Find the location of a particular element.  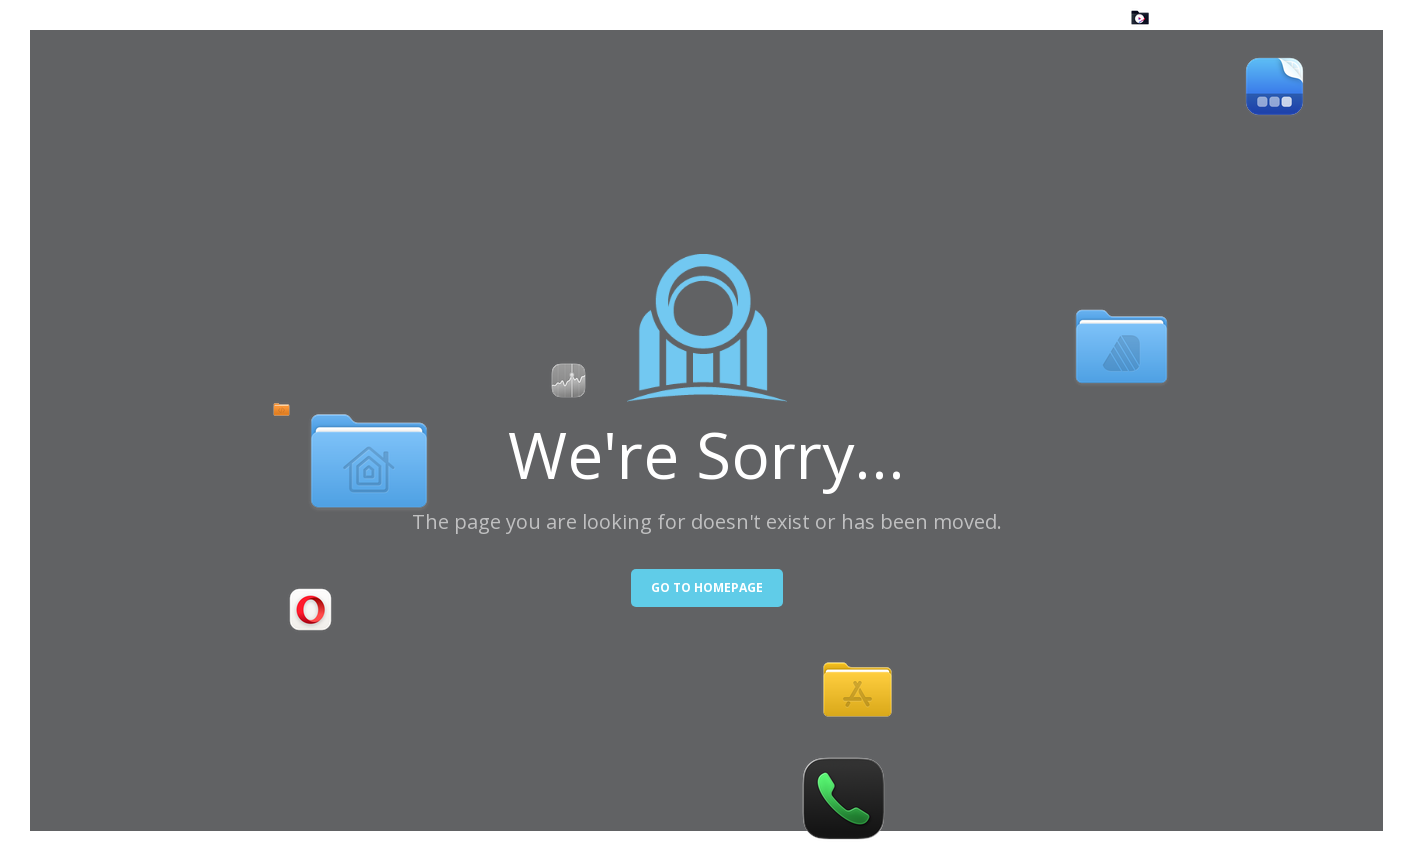

open the phone app to make or receive calls is located at coordinates (843, 798).